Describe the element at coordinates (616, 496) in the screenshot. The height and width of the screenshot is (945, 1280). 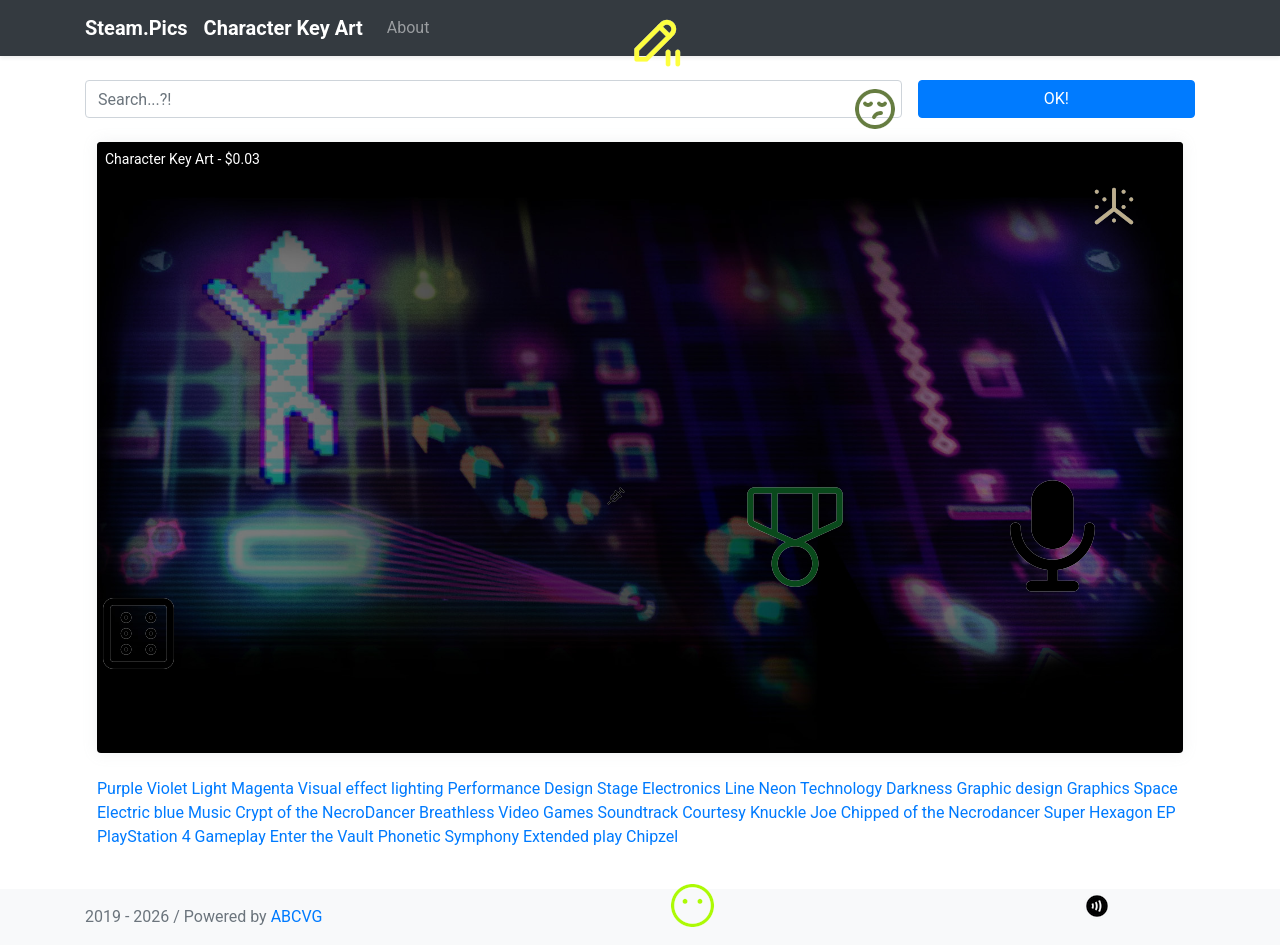
I see `access vaccination records` at that location.